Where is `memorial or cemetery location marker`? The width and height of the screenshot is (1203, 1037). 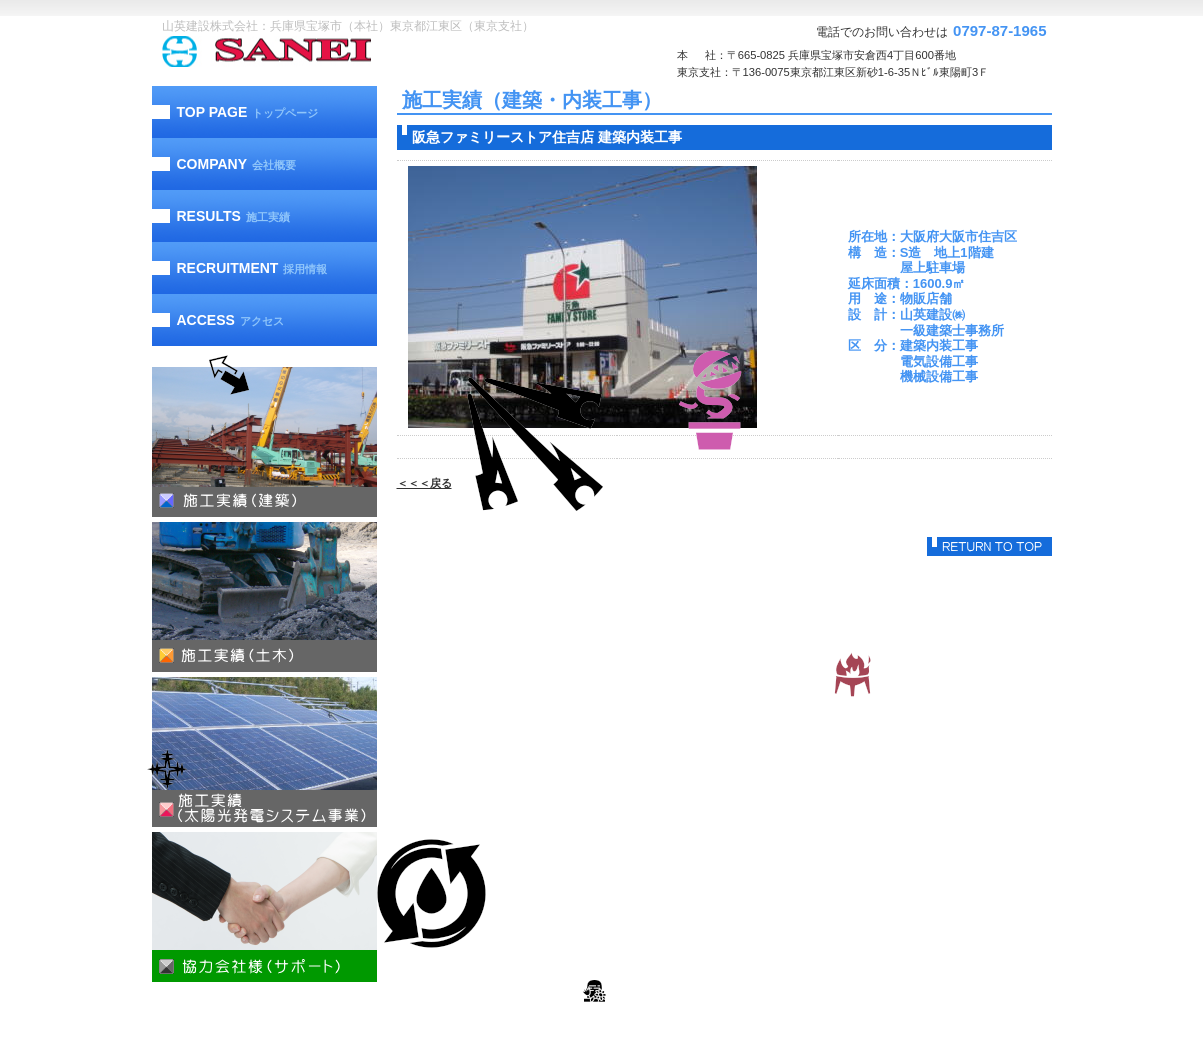
memorial or cemetery location marker is located at coordinates (594, 990).